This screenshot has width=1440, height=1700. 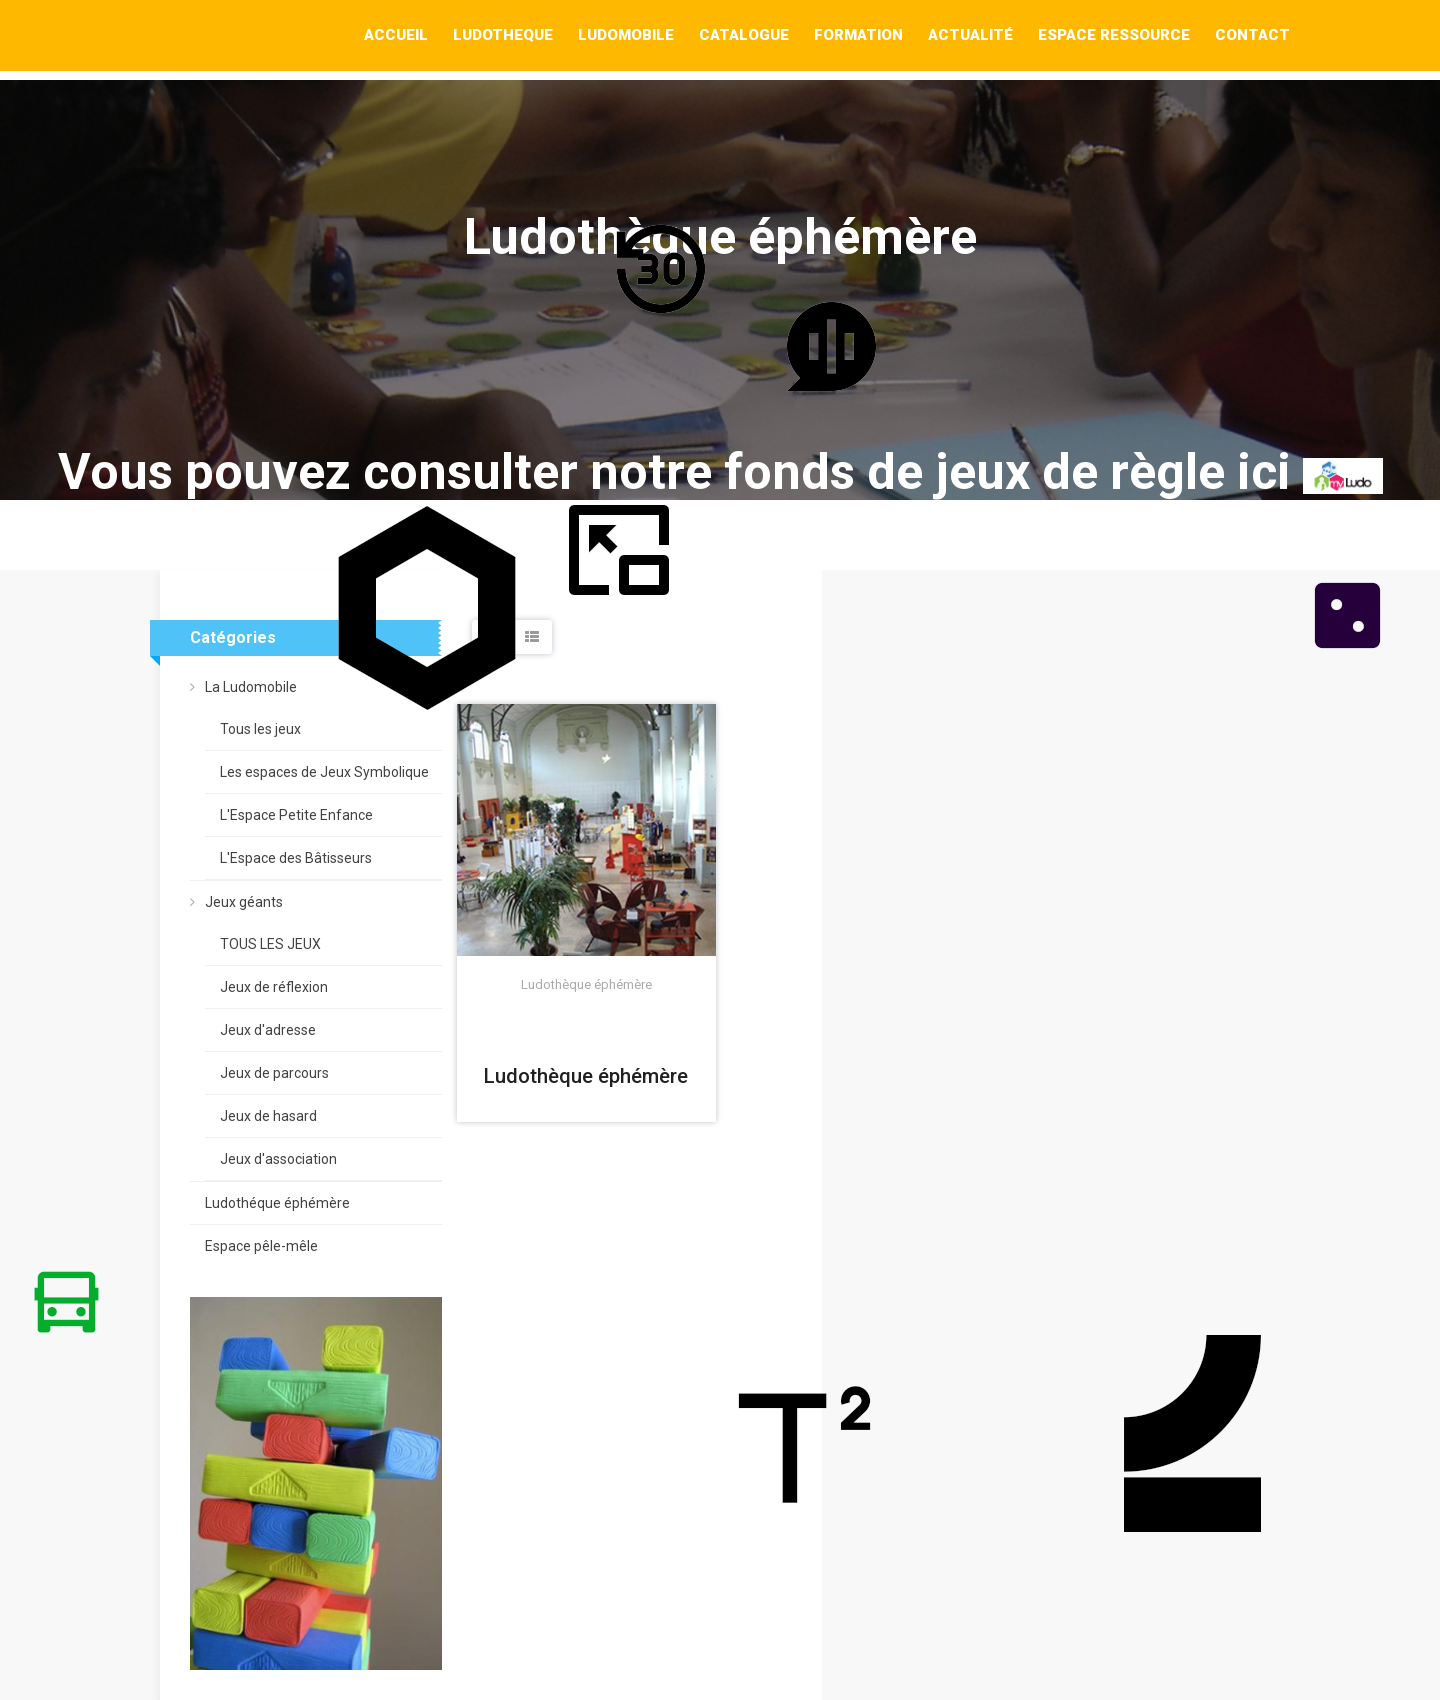 I want to click on format text as superscript, so click(x=804, y=1444).